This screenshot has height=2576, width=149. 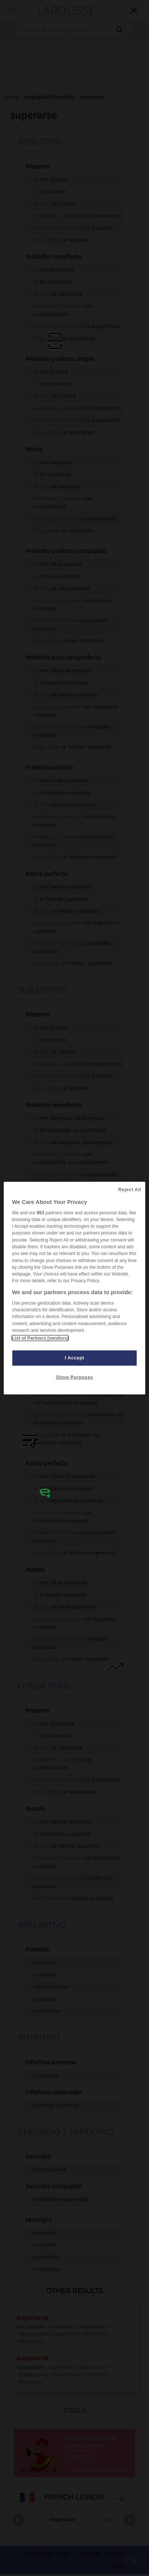 What do you see at coordinates (45, 1492) in the screenshot?
I see `add a new 3D hemisphere object` at bounding box center [45, 1492].